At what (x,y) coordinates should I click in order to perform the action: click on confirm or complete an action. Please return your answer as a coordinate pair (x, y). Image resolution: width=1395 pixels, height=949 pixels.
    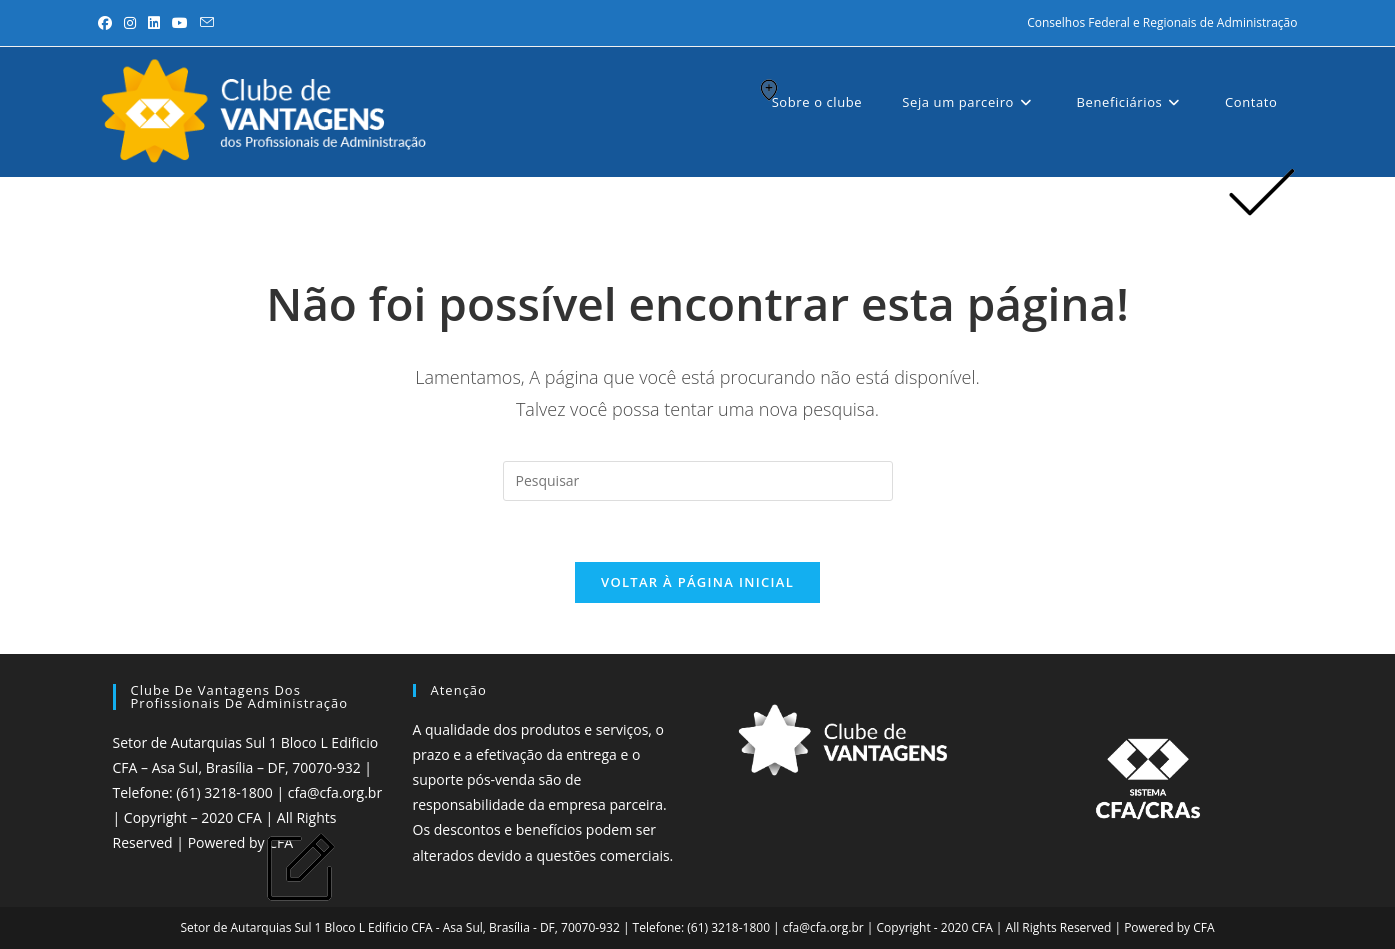
    Looking at the image, I should click on (1260, 189).